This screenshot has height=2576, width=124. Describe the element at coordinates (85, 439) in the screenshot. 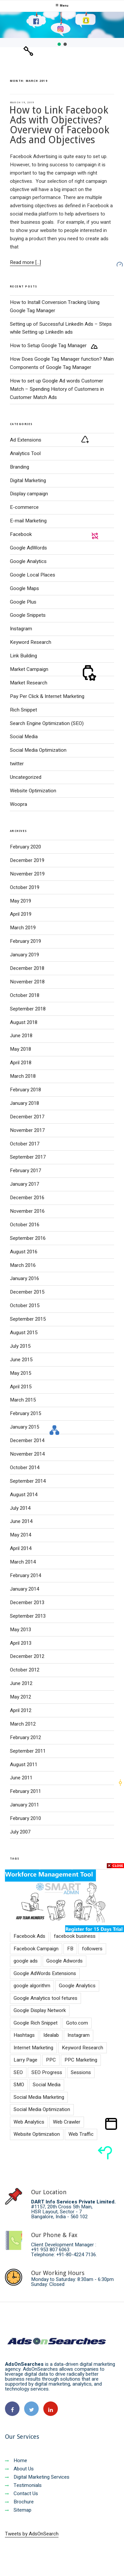

I see `add a new warning or alert` at that location.